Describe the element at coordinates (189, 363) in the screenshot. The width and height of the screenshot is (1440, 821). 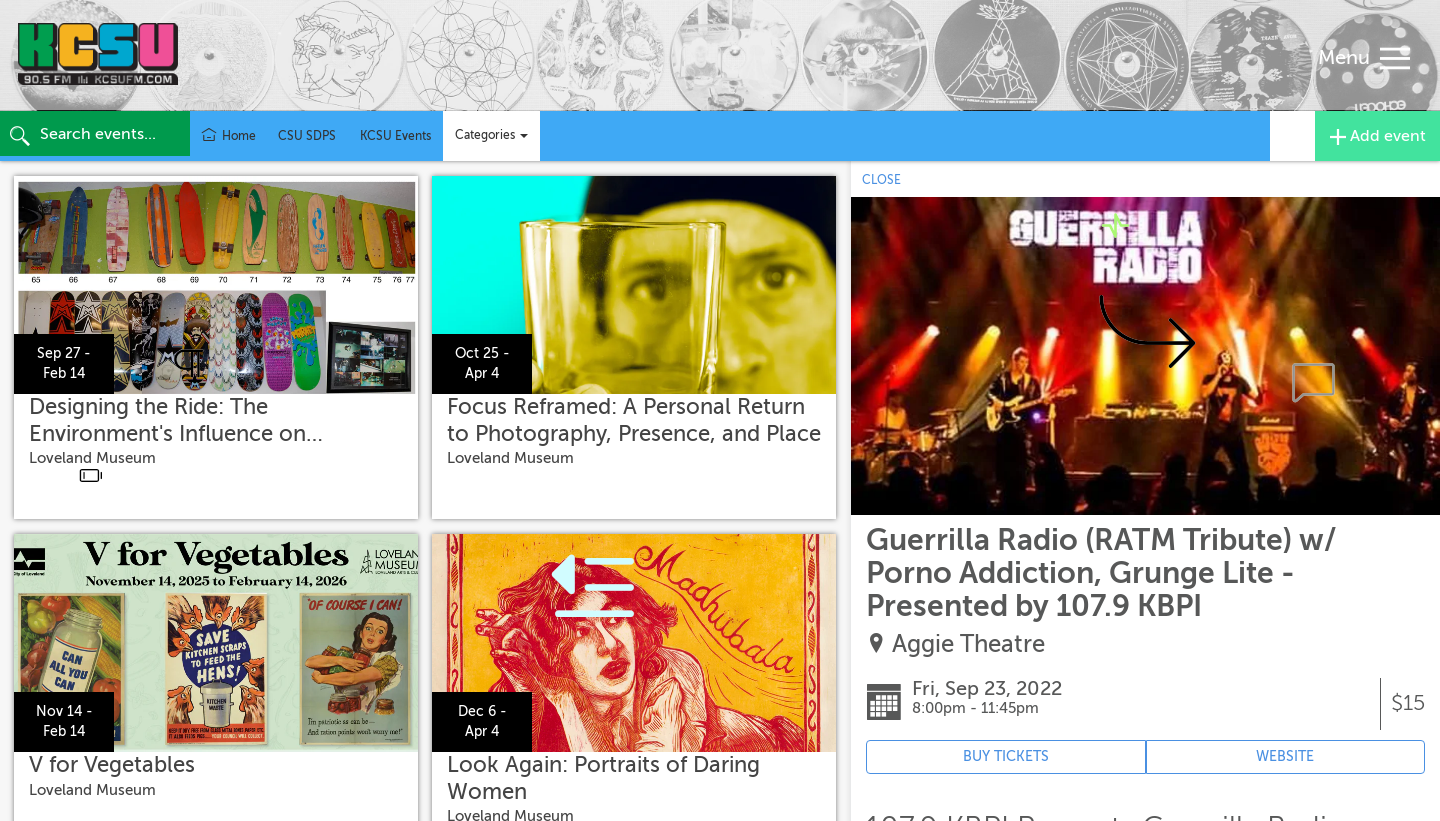
I see `insert a paragraph break` at that location.